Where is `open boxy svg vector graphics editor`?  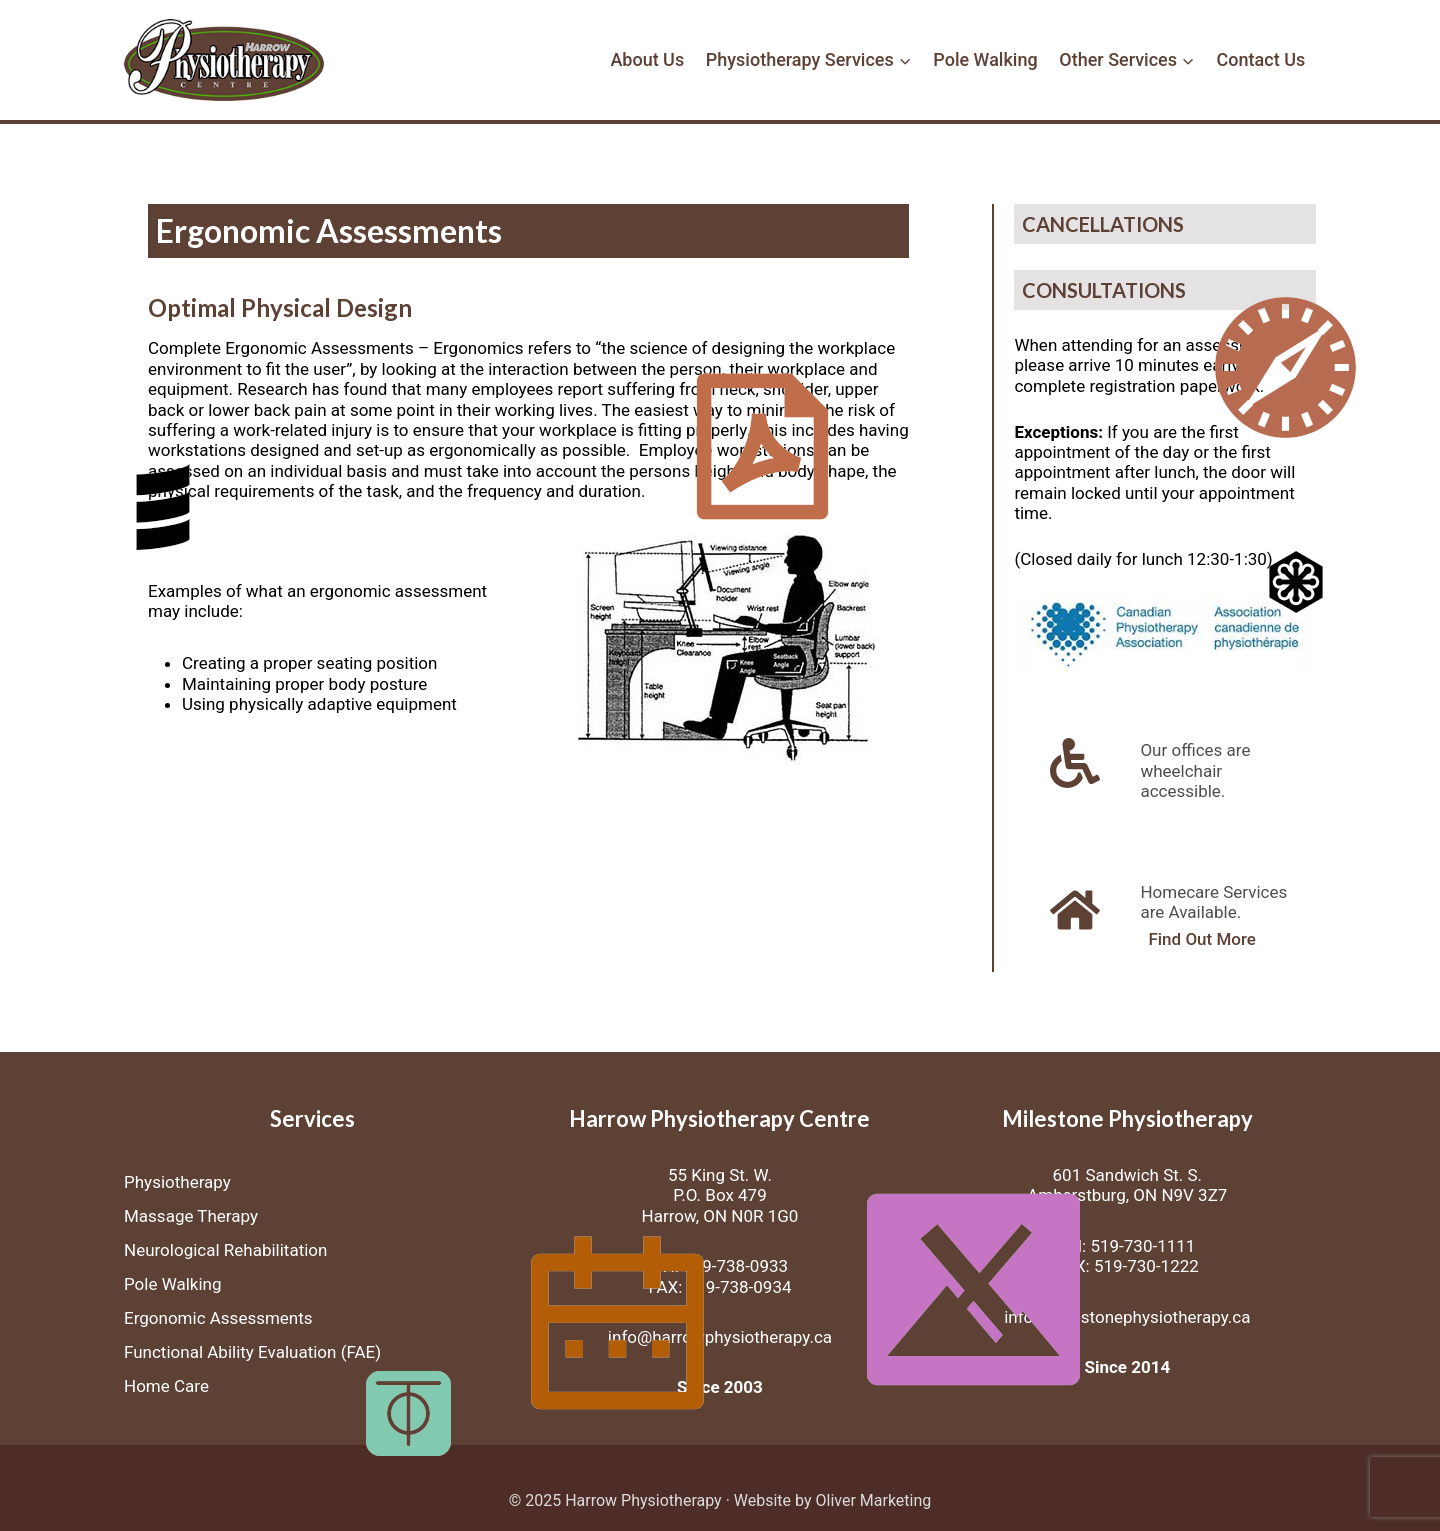 open boxy svg vector graphics editor is located at coordinates (1296, 582).